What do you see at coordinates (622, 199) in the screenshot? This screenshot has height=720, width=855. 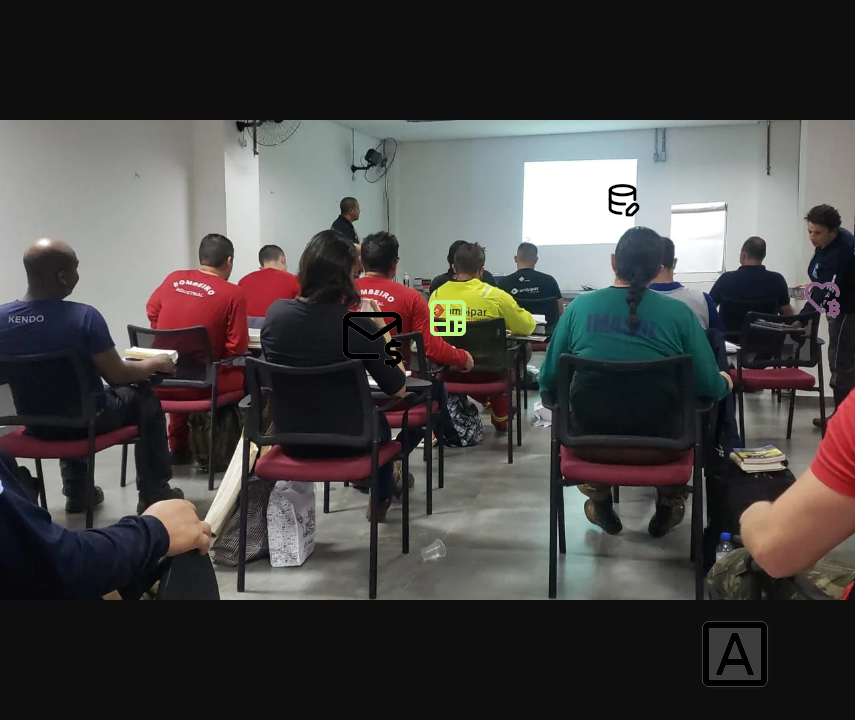 I see `edit database settings or content` at bounding box center [622, 199].